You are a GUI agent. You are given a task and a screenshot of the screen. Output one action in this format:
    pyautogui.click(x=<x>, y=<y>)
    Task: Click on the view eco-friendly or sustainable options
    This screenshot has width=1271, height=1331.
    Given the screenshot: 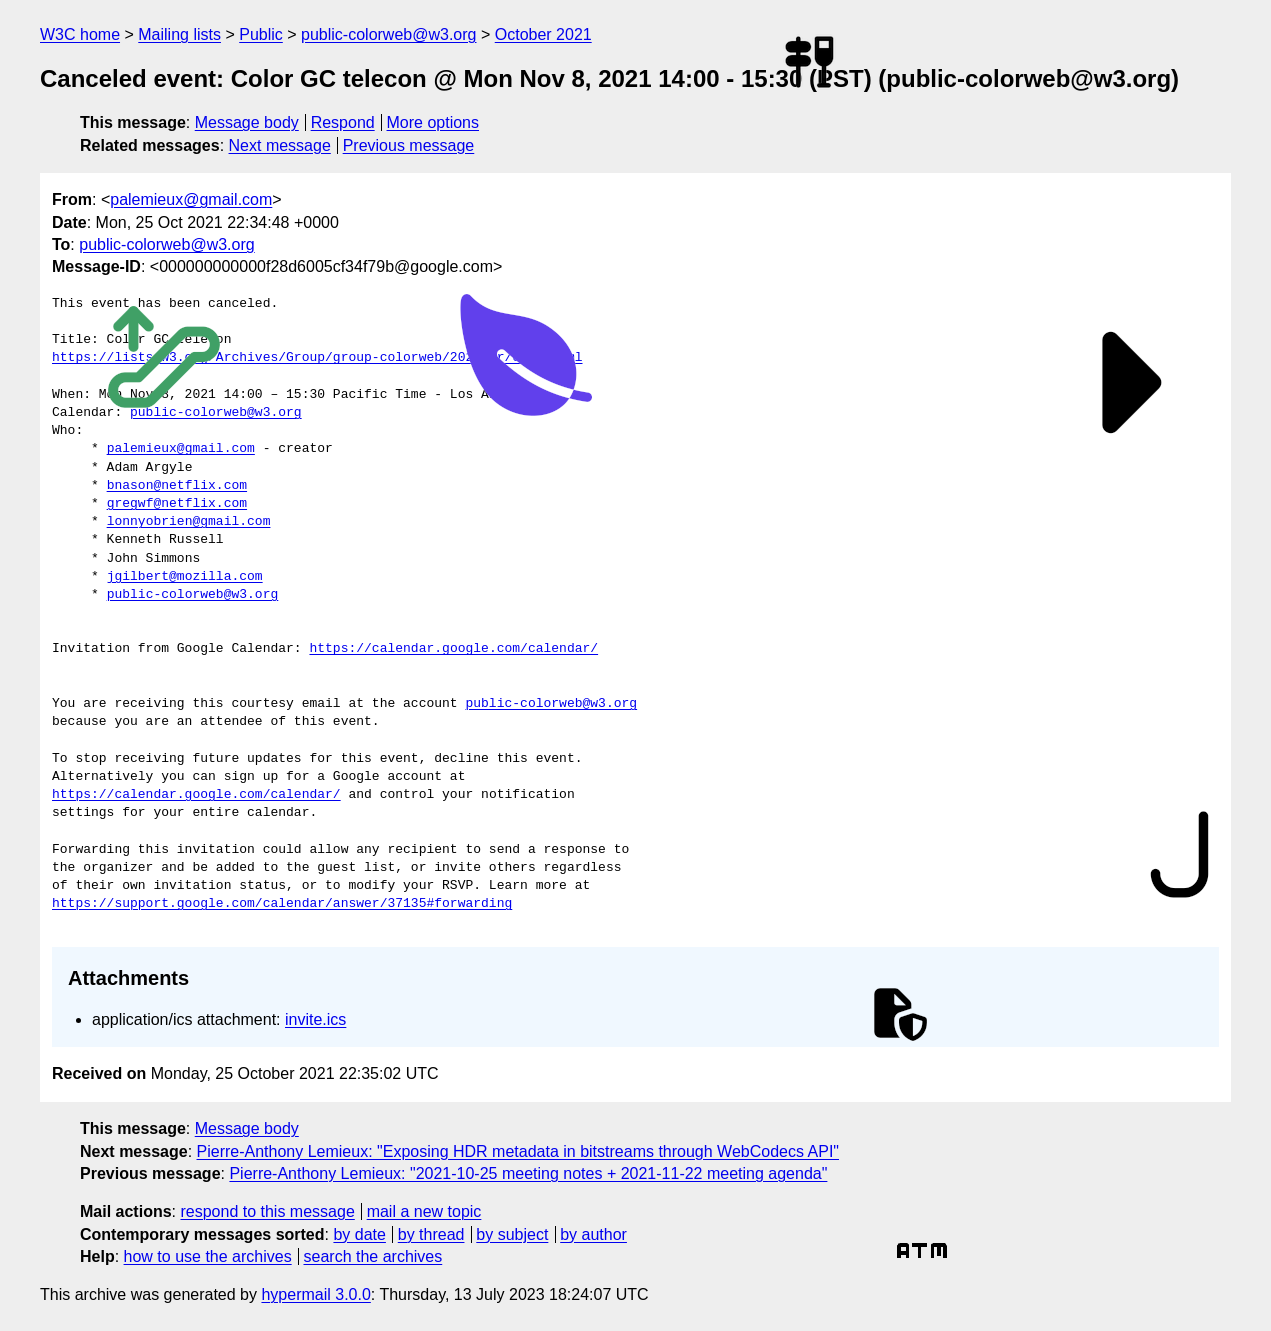 What is the action you would take?
    pyautogui.click(x=526, y=355)
    